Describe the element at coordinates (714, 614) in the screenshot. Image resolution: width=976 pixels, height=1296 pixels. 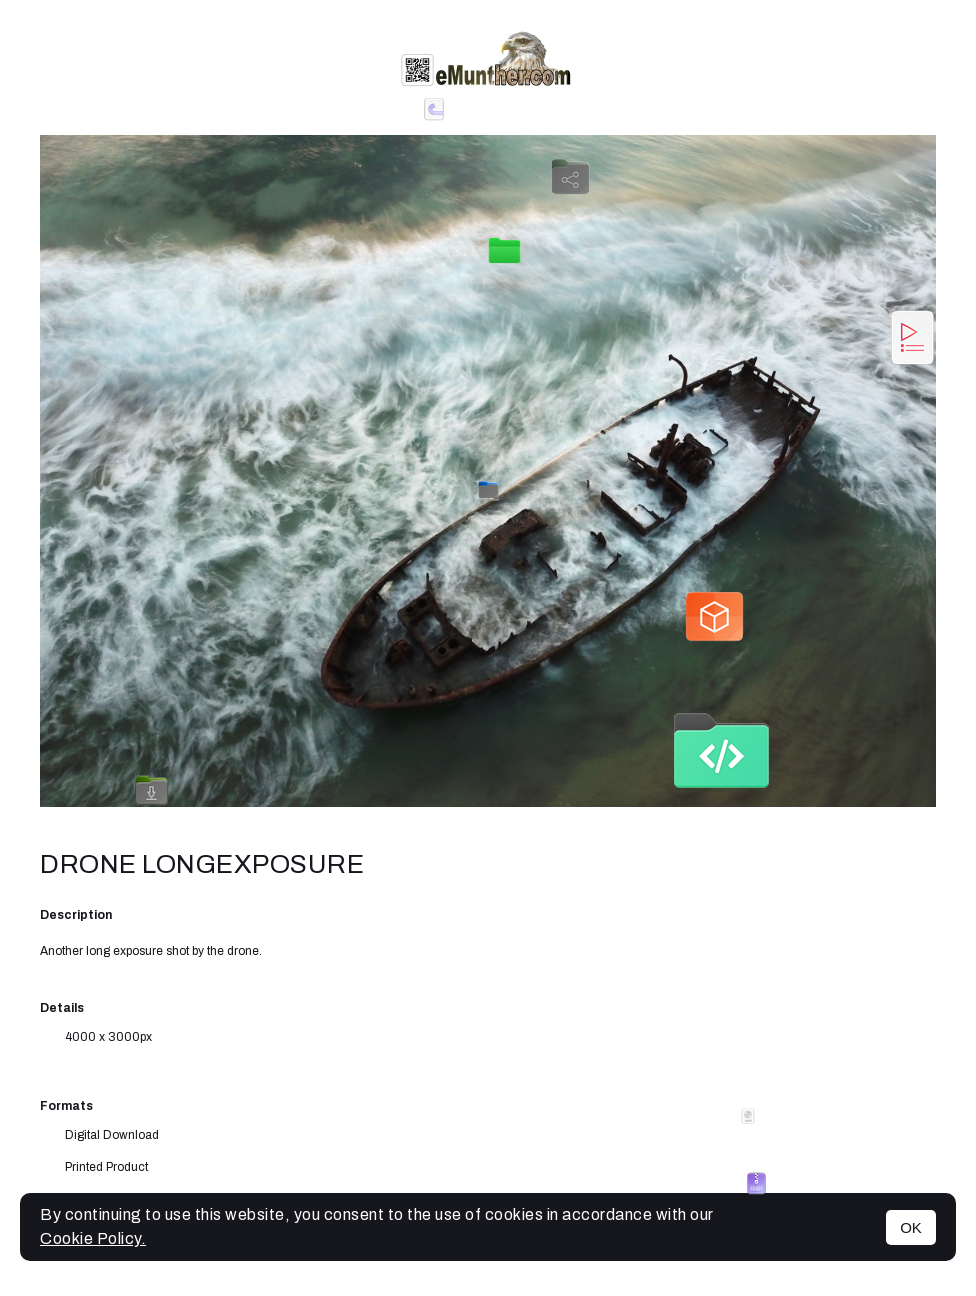
I see `3D model file in STL ASCII format` at that location.